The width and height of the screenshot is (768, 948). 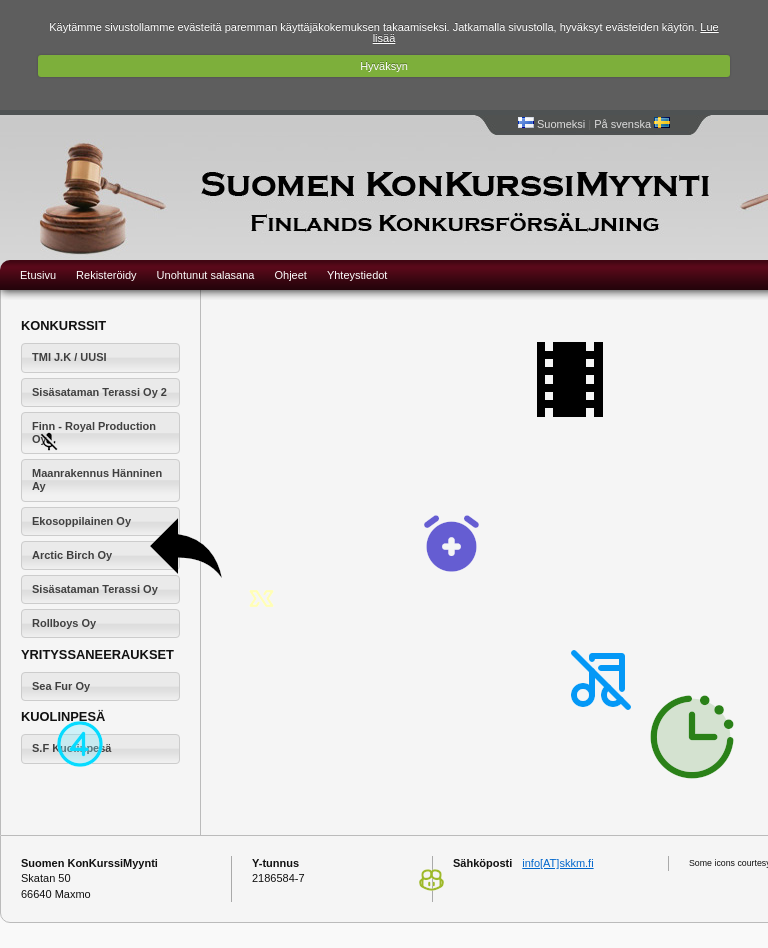 I want to click on xdeep brand logo, so click(x=261, y=598).